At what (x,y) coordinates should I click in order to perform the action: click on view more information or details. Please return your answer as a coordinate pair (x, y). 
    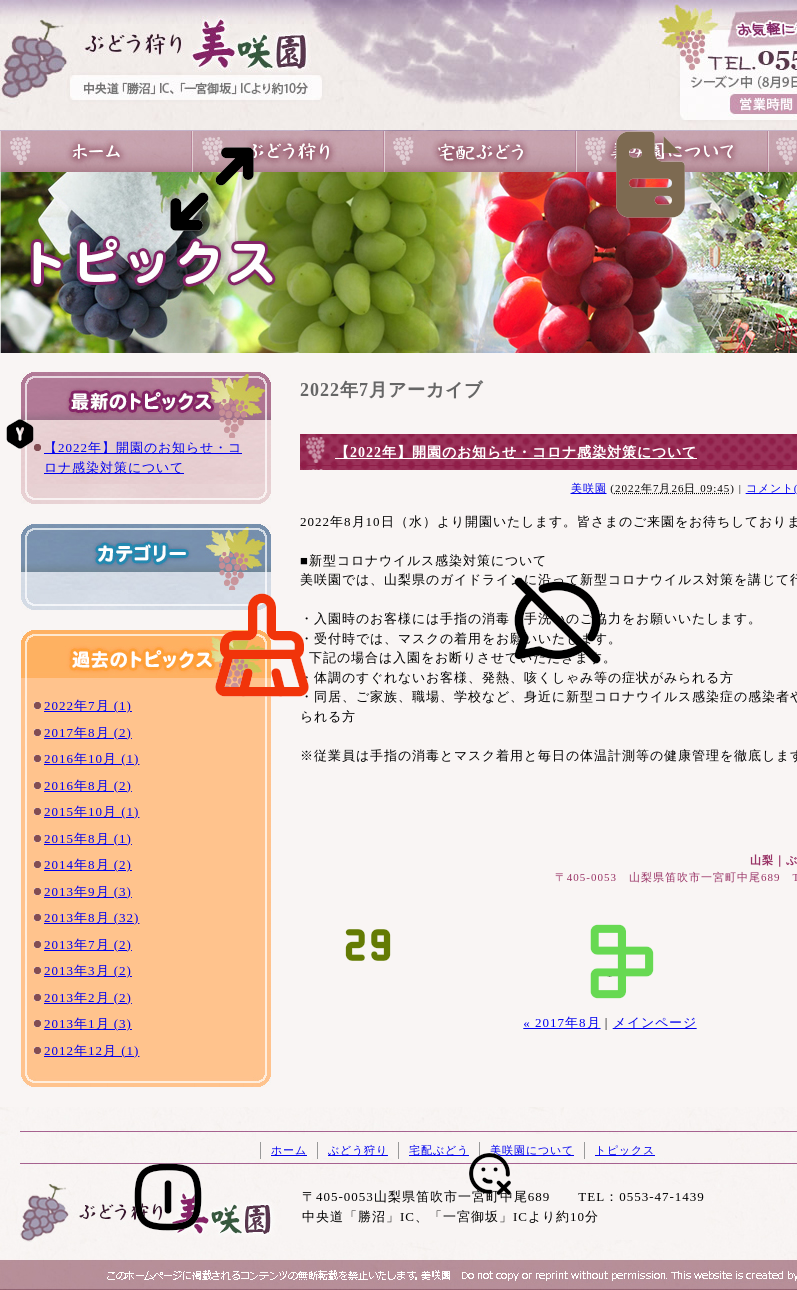
    Looking at the image, I should click on (168, 1197).